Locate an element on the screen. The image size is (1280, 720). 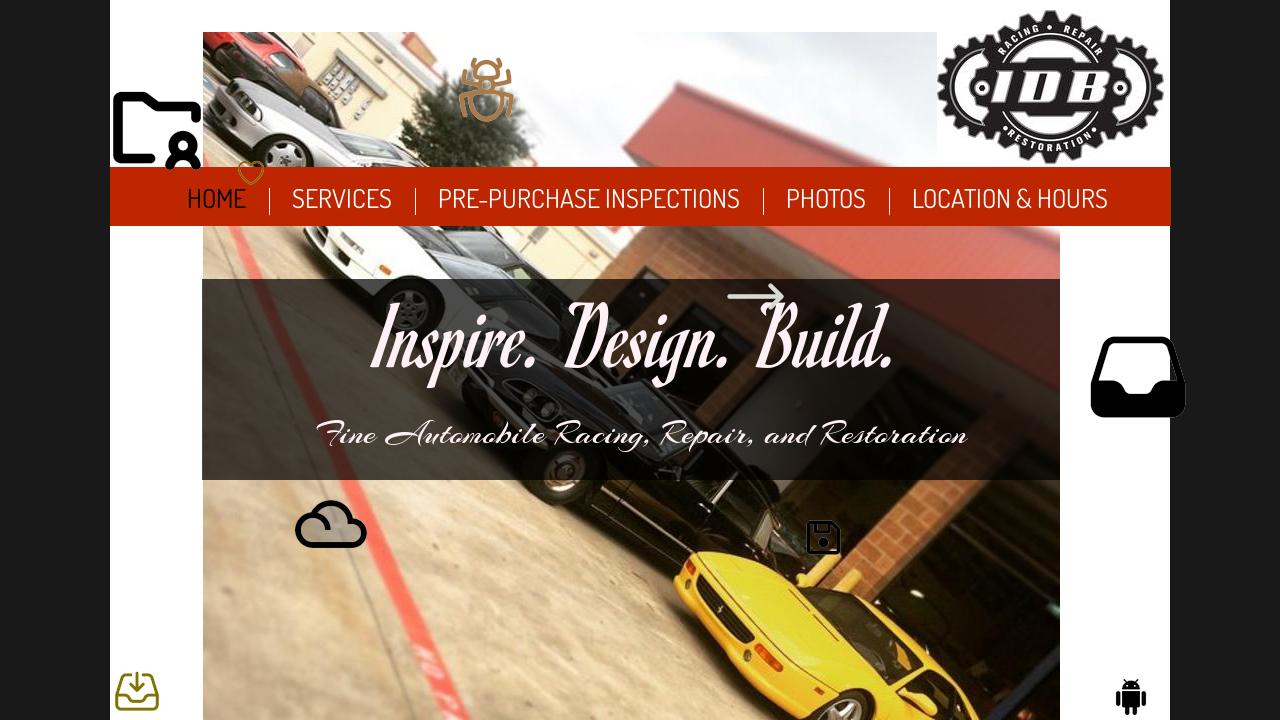
download message to inbox is located at coordinates (137, 692).